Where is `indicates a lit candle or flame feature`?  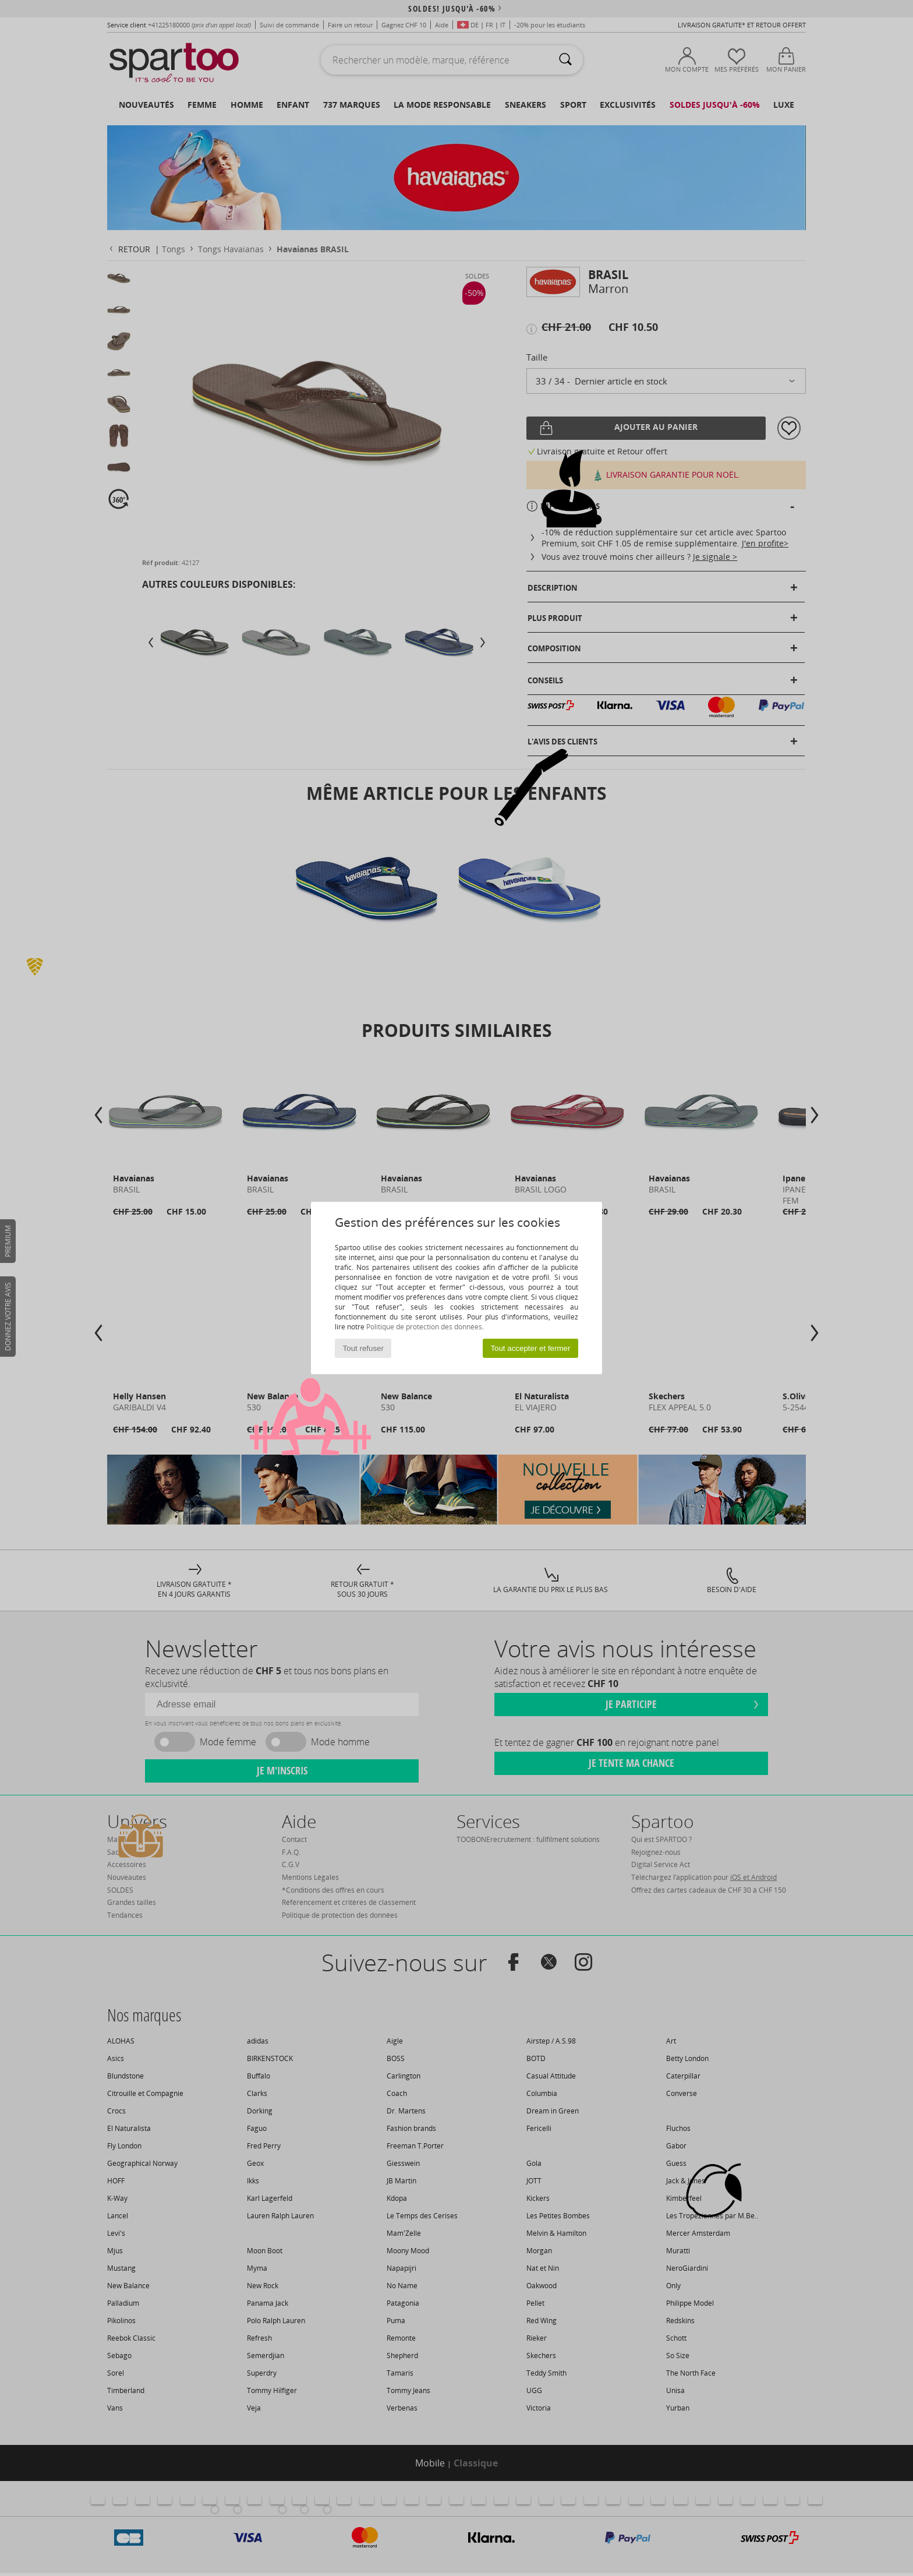
indicates a lit candle or flame feature is located at coordinates (571, 489).